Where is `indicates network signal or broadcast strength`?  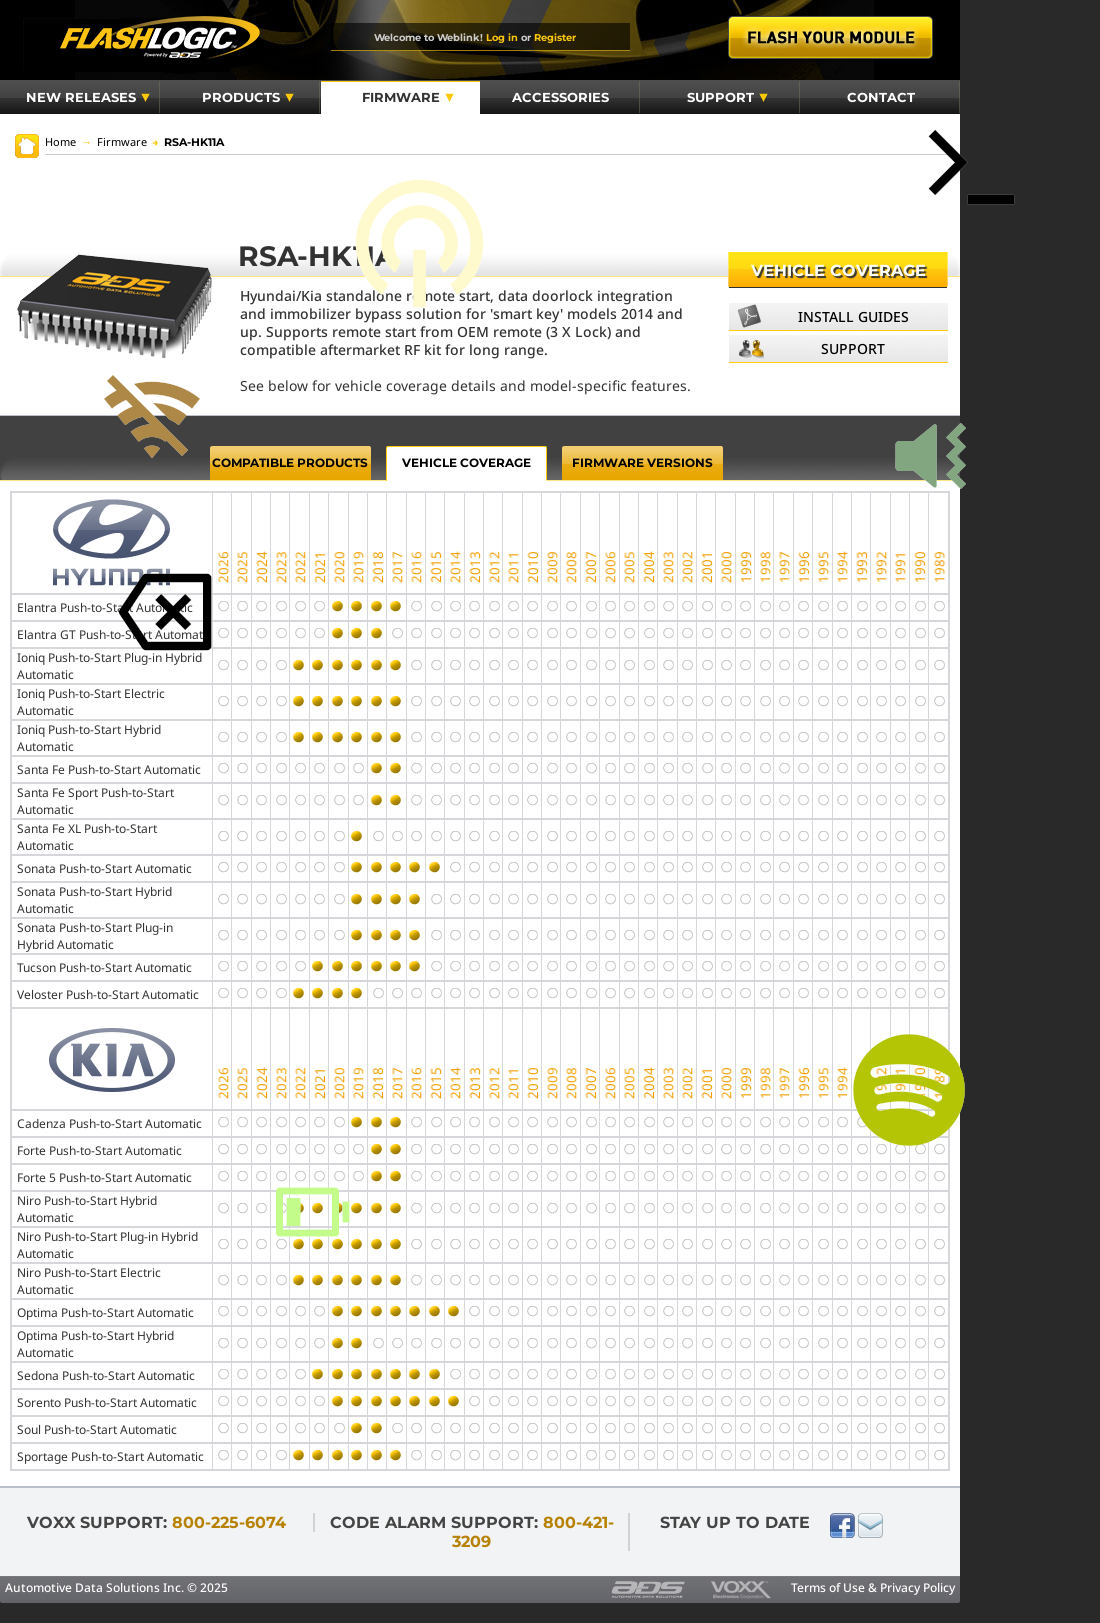 indicates network signal or broadcast strength is located at coordinates (419, 243).